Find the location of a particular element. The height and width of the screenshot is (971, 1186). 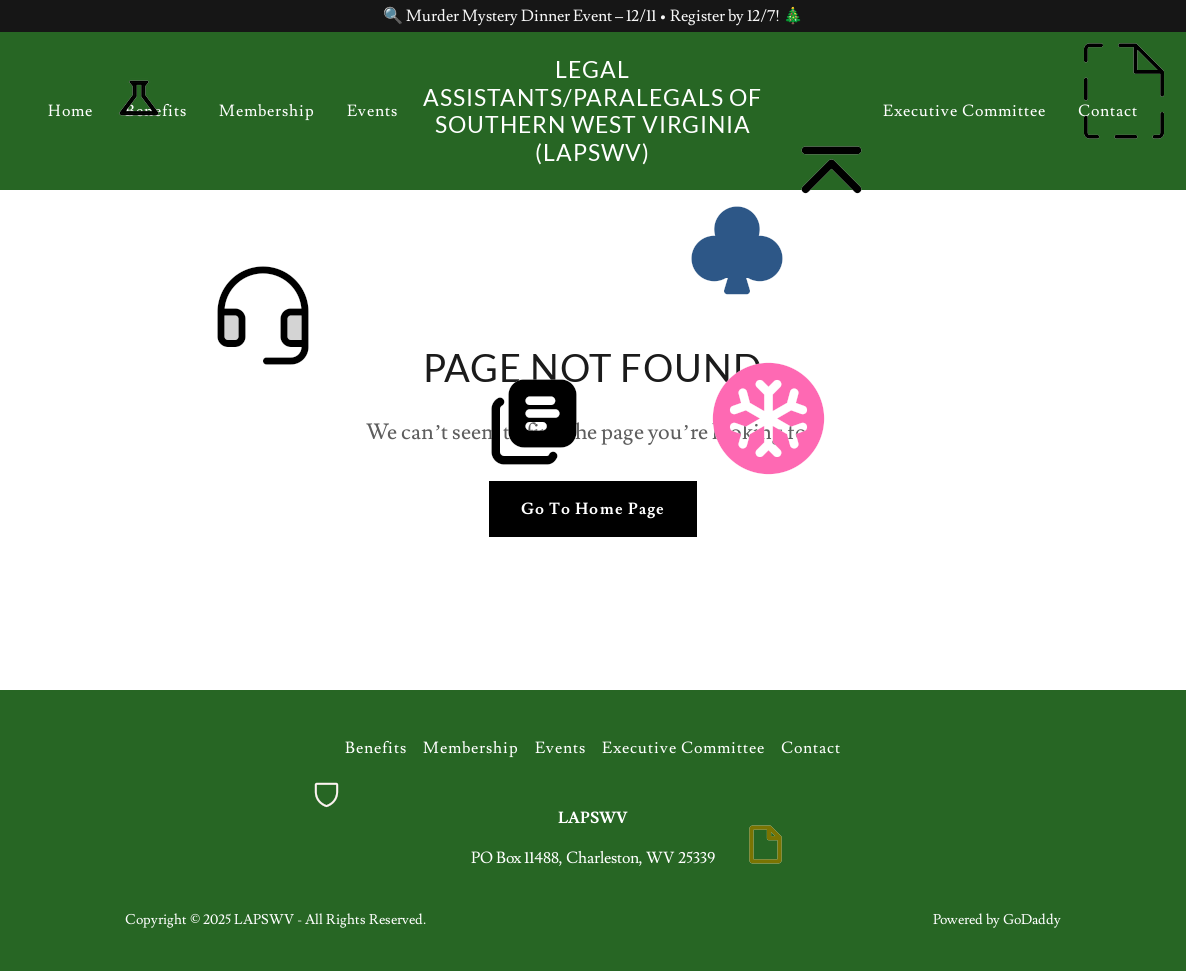

toggle cooling or air conditioning mode is located at coordinates (768, 418).